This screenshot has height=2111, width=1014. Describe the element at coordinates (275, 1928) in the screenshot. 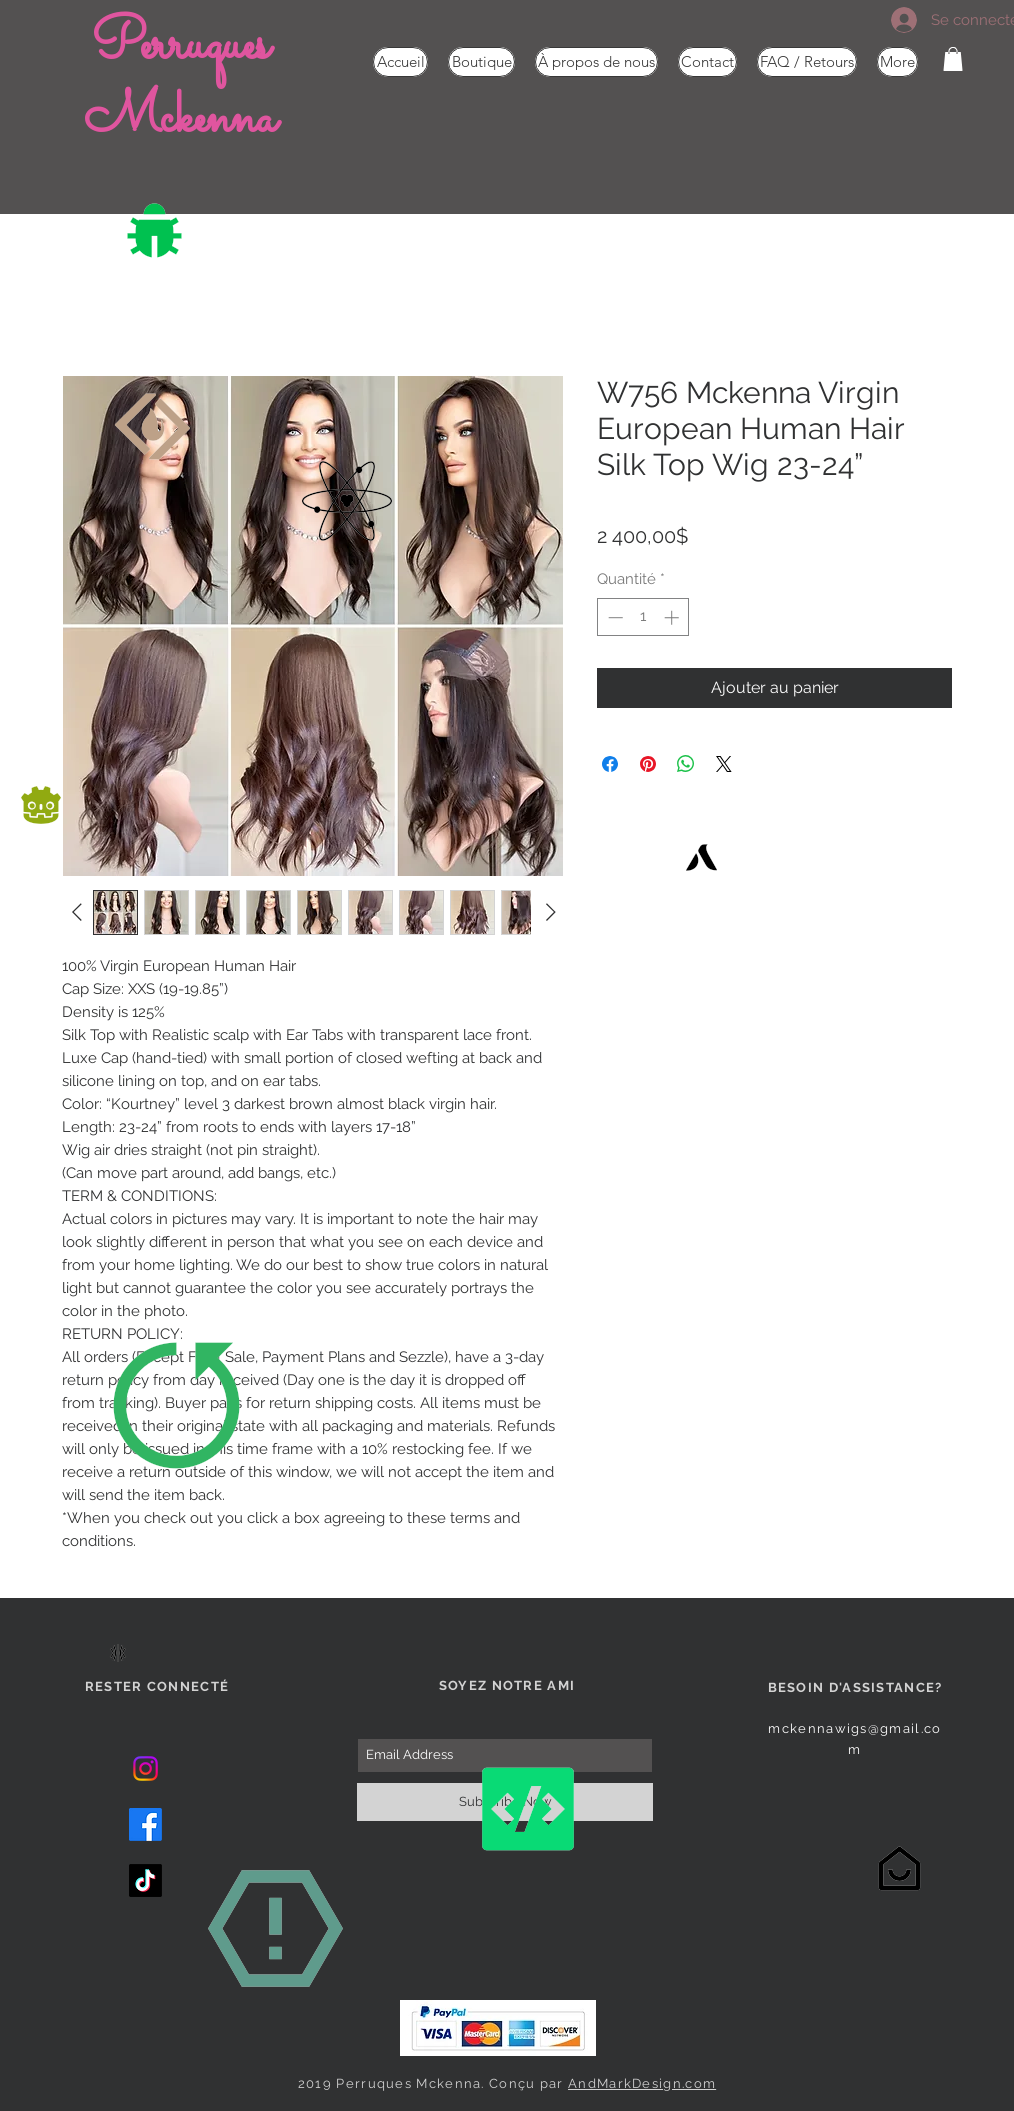

I see `mark message as spam` at that location.